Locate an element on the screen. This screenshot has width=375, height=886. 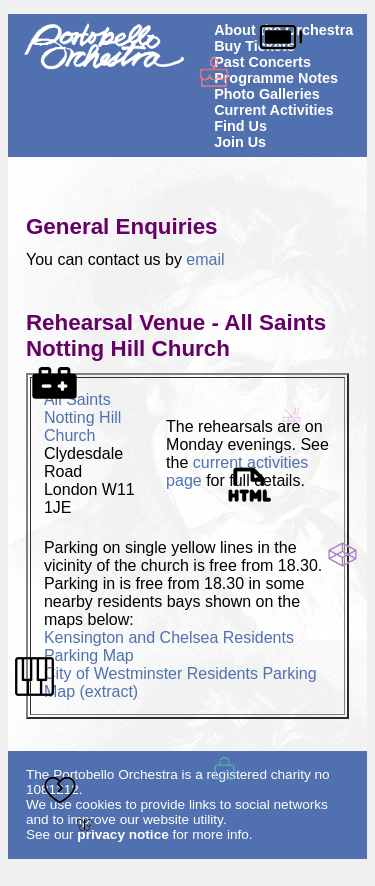
view birthday or celebration reminders is located at coordinates (214, 74).